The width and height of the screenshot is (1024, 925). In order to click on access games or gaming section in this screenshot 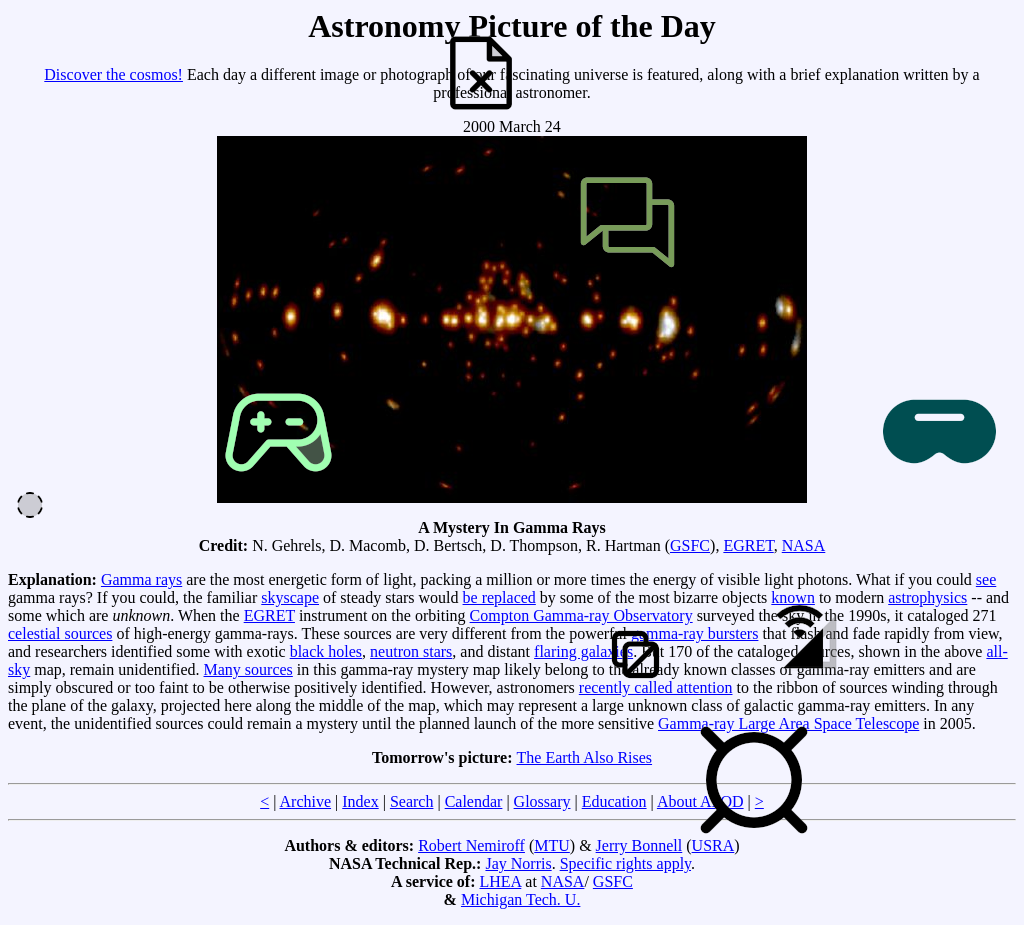, I will do `click(278, 432)`.